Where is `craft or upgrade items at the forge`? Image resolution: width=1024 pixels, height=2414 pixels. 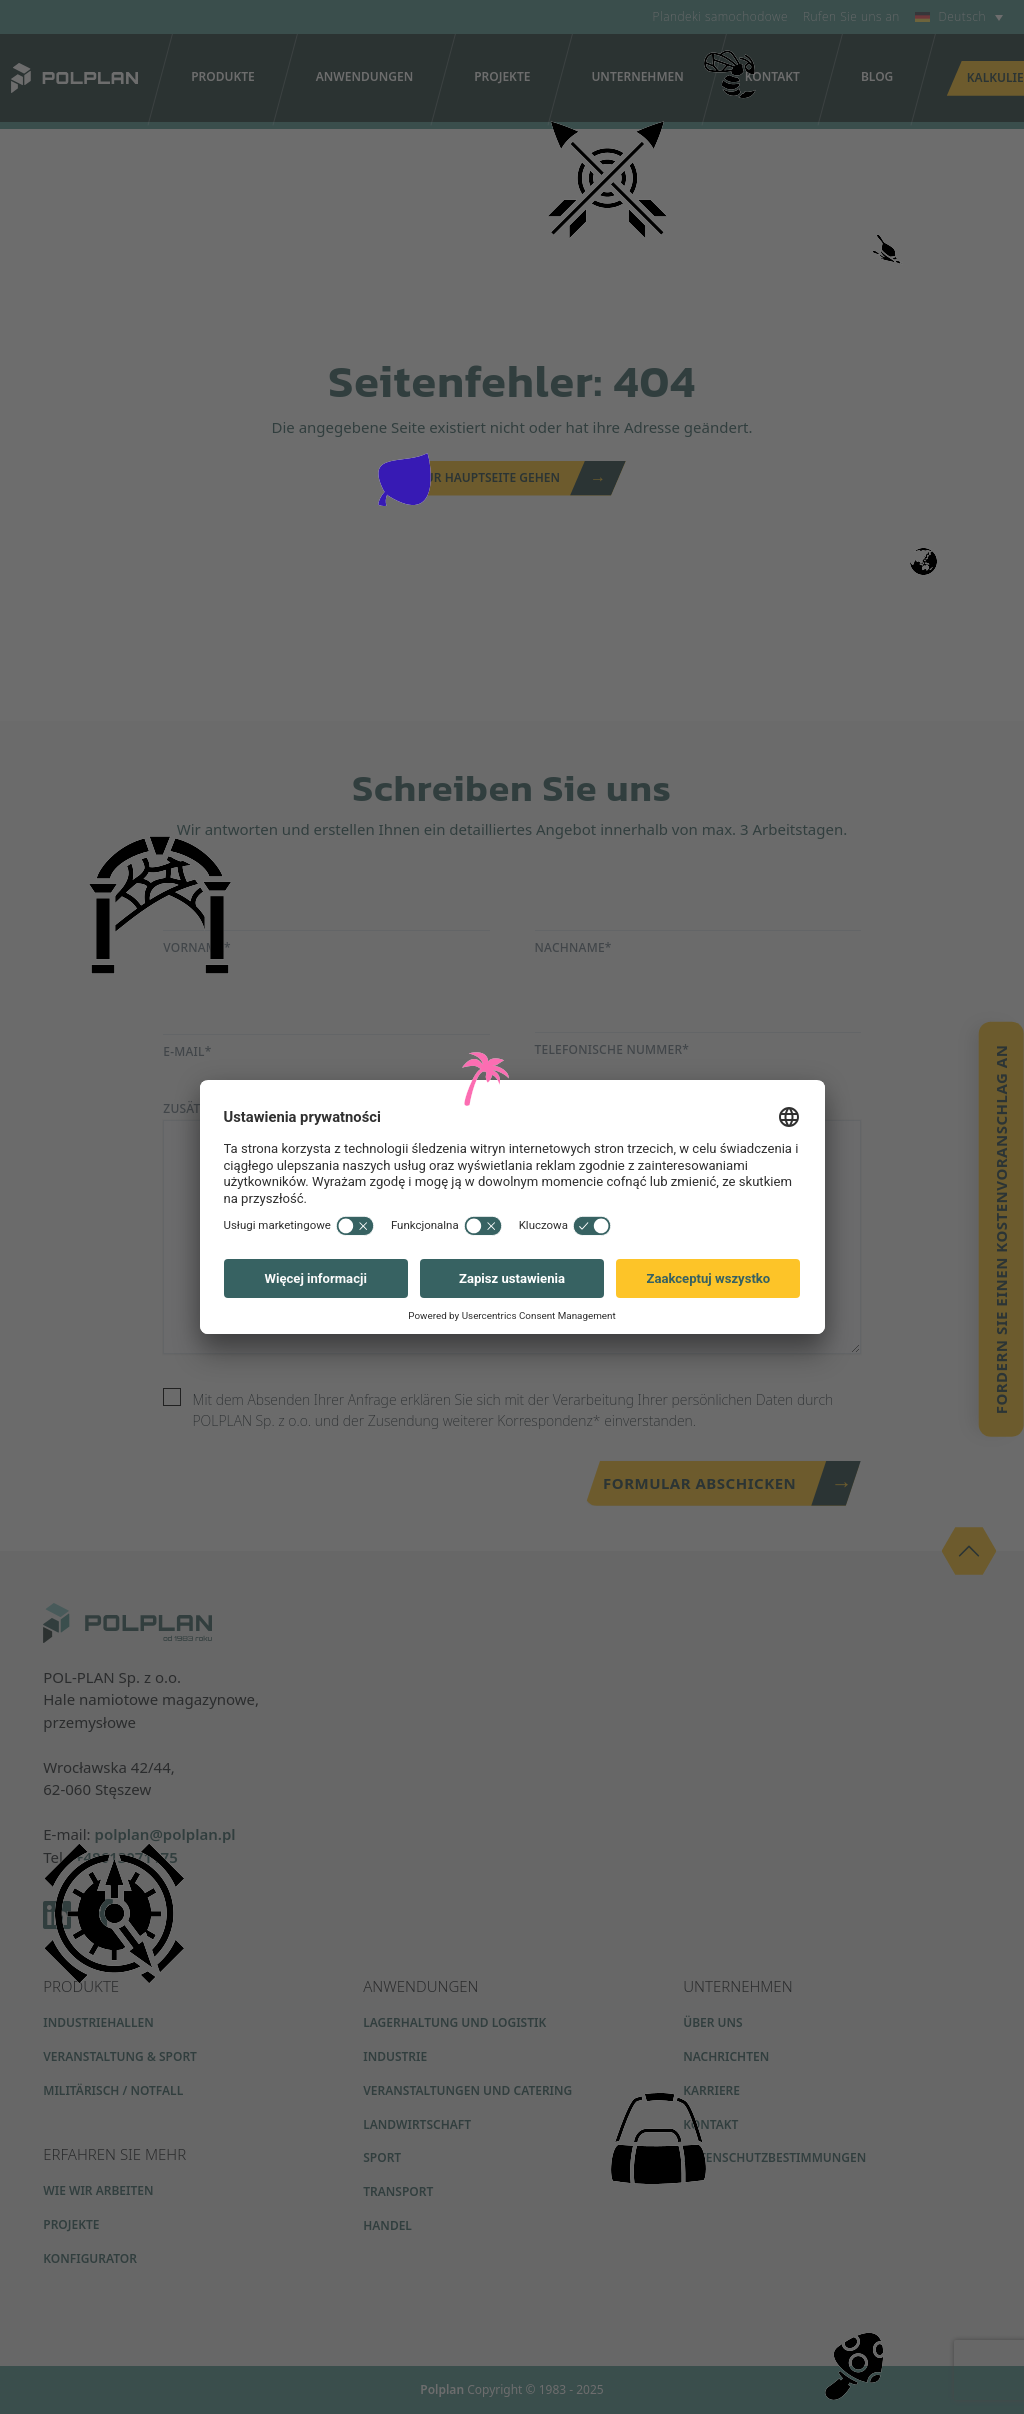
craft or upgrade items at the forge is located at coordinates (887, 249).